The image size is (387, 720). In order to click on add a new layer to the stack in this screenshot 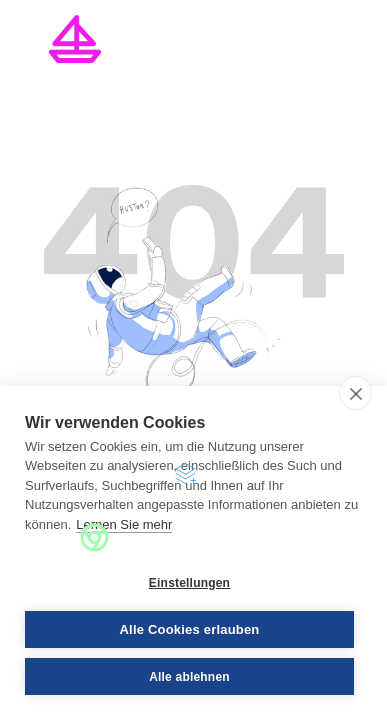, I will do `click(185, 473)`.